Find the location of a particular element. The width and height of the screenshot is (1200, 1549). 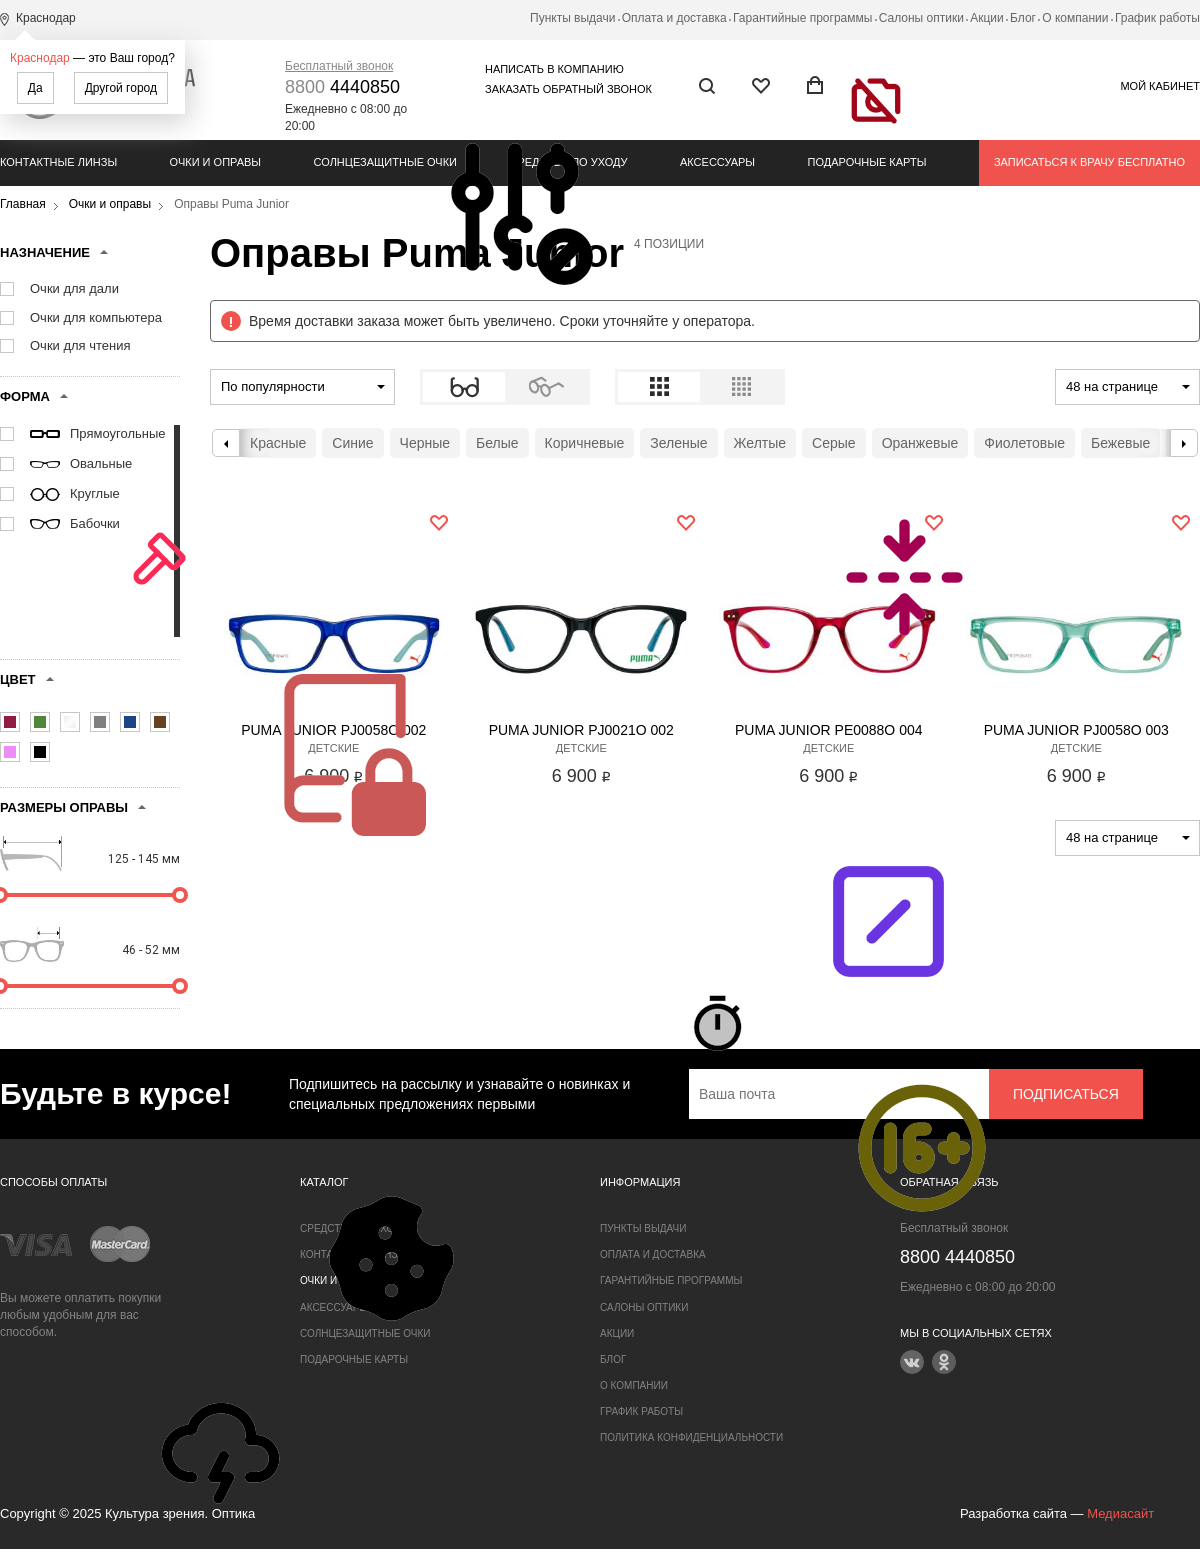

access tools or settings is located at coordinates (159, 558).